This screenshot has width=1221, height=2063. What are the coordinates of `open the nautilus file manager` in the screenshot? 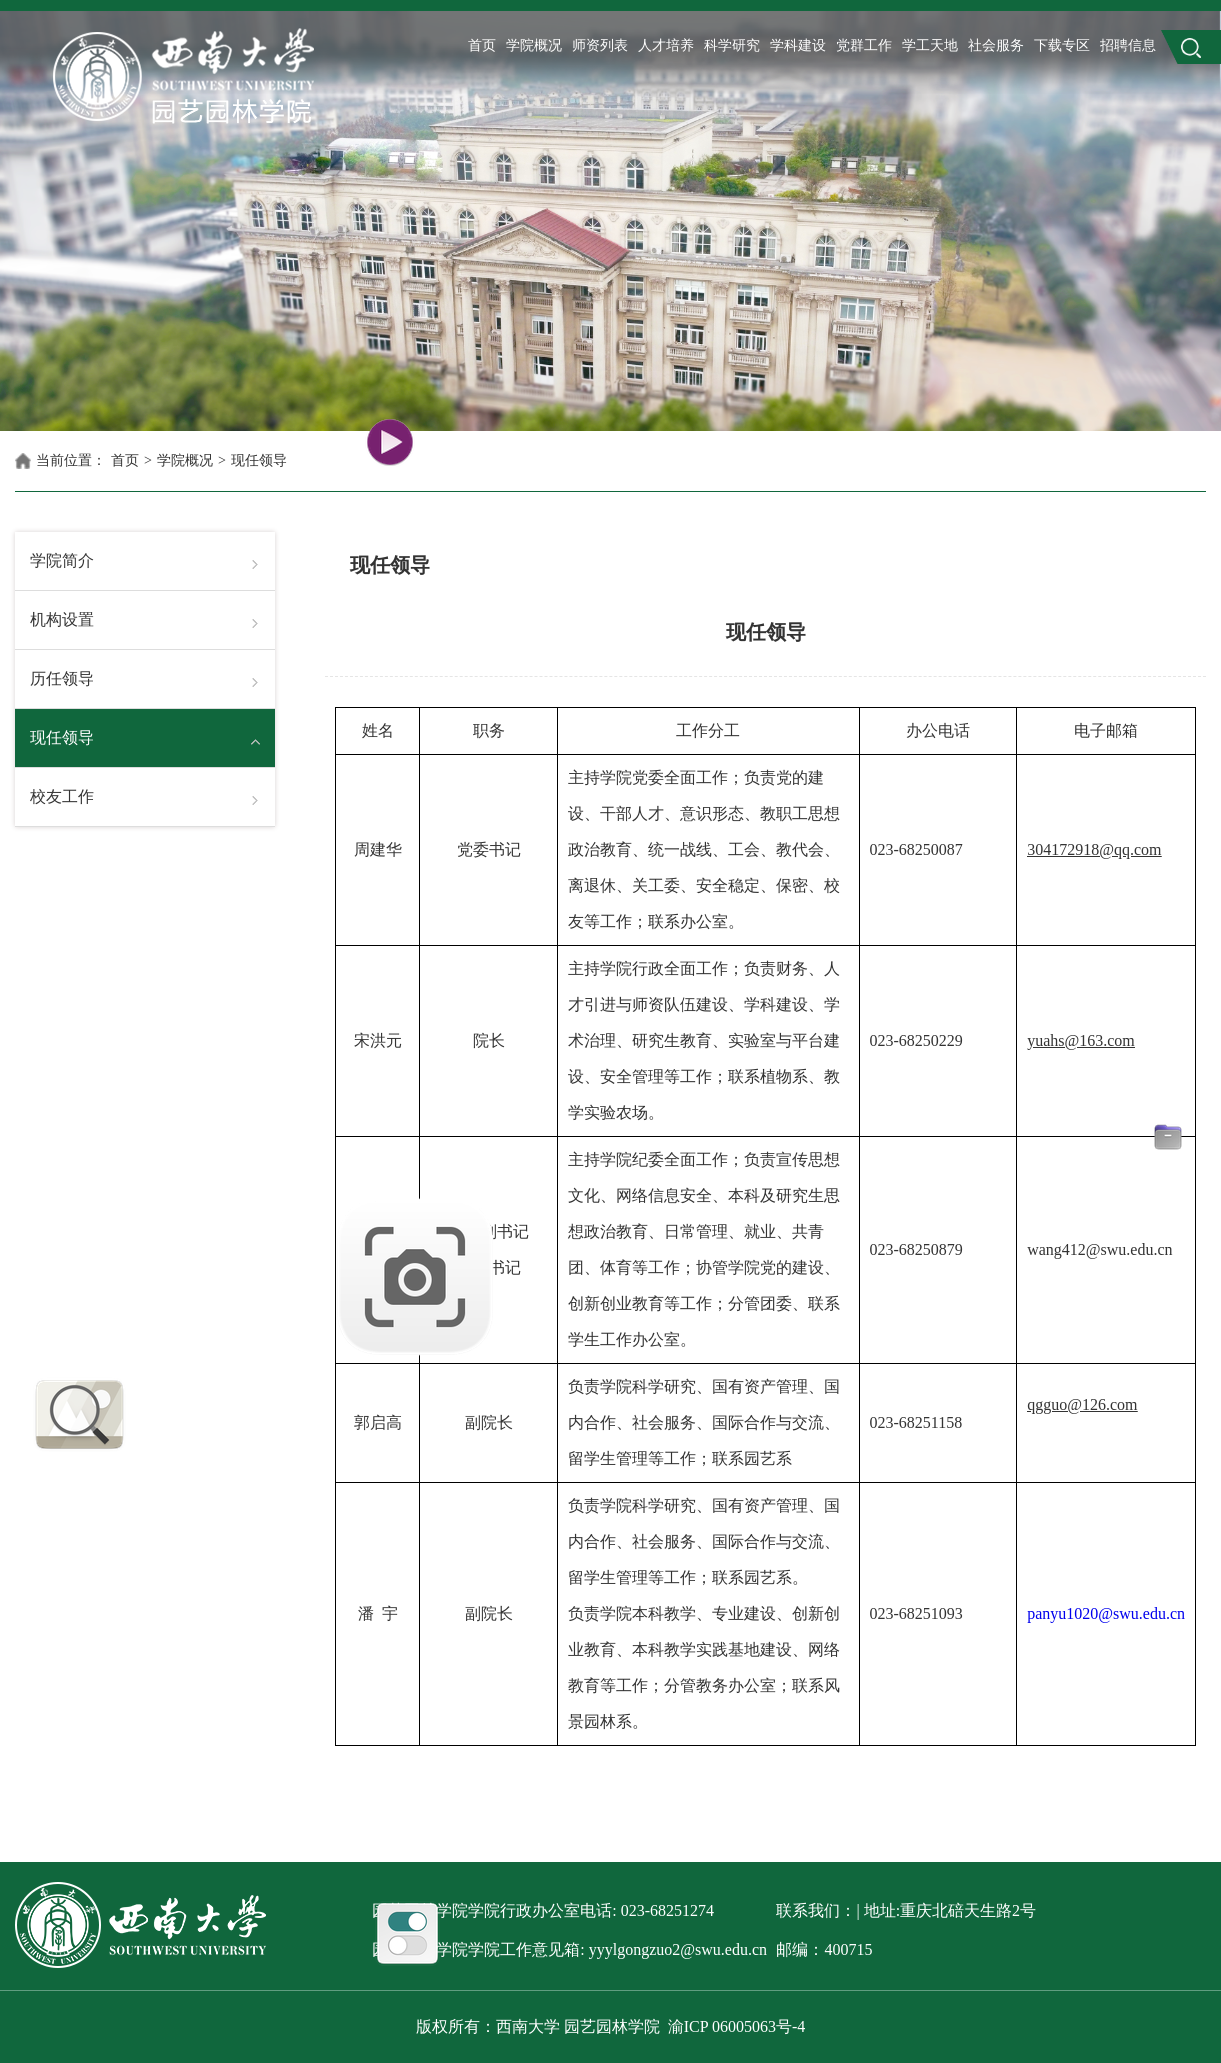 It's located at (1168, 1137).